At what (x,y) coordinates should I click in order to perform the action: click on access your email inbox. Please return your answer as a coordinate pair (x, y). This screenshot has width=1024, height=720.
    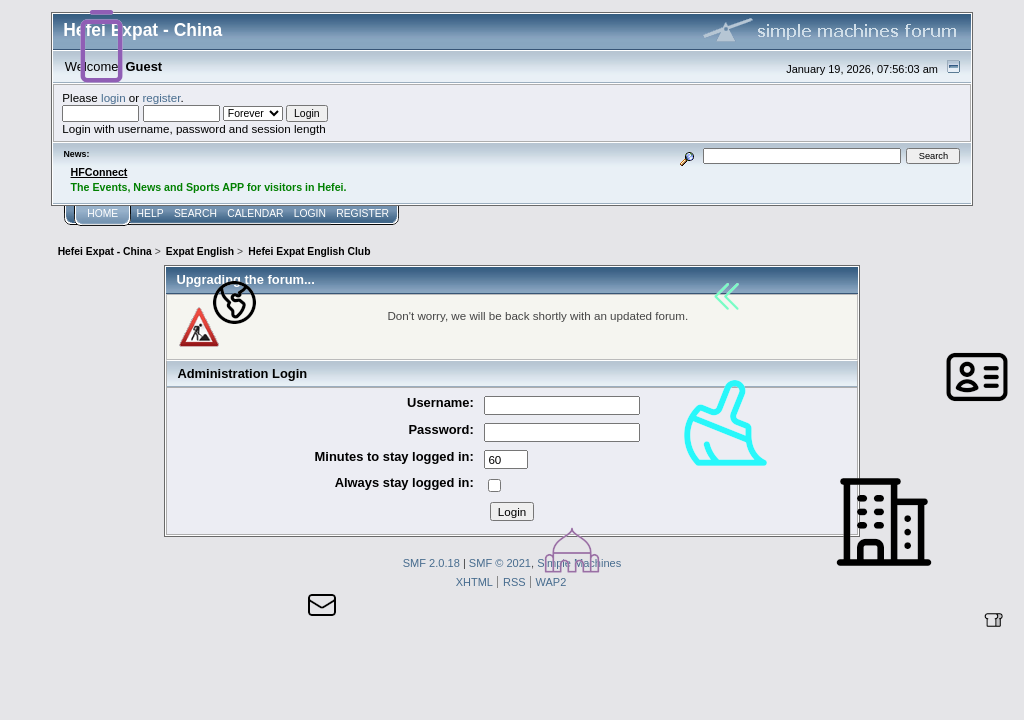
    Looking at the image, I should click on (322, 605).